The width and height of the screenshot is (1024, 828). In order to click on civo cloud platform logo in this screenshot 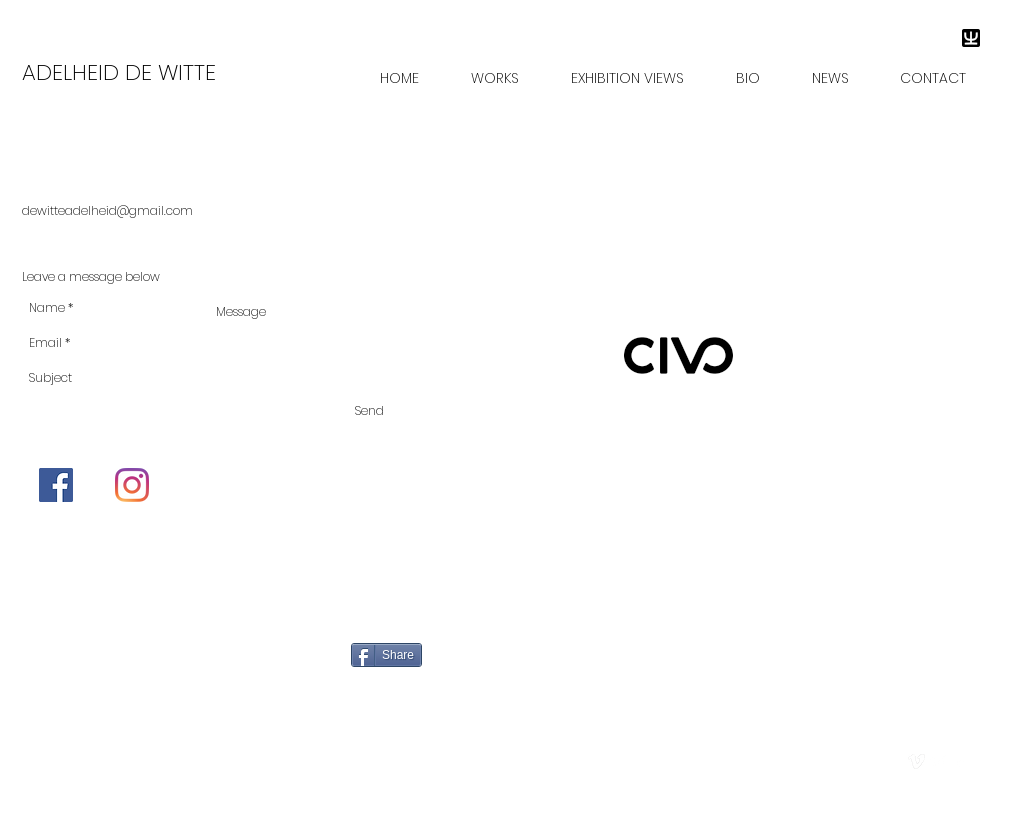, I will do `click(678, 355)`.